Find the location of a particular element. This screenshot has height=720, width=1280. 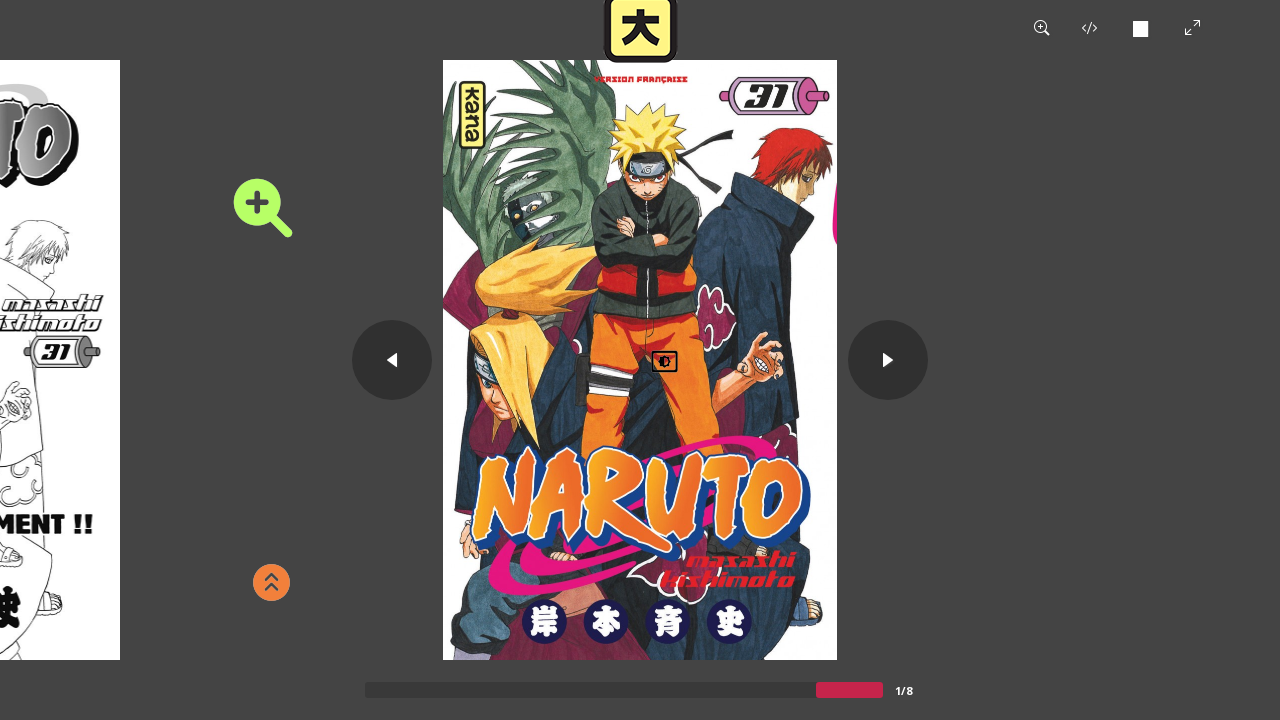

zoom in on content is located at coordinates (263, 208).